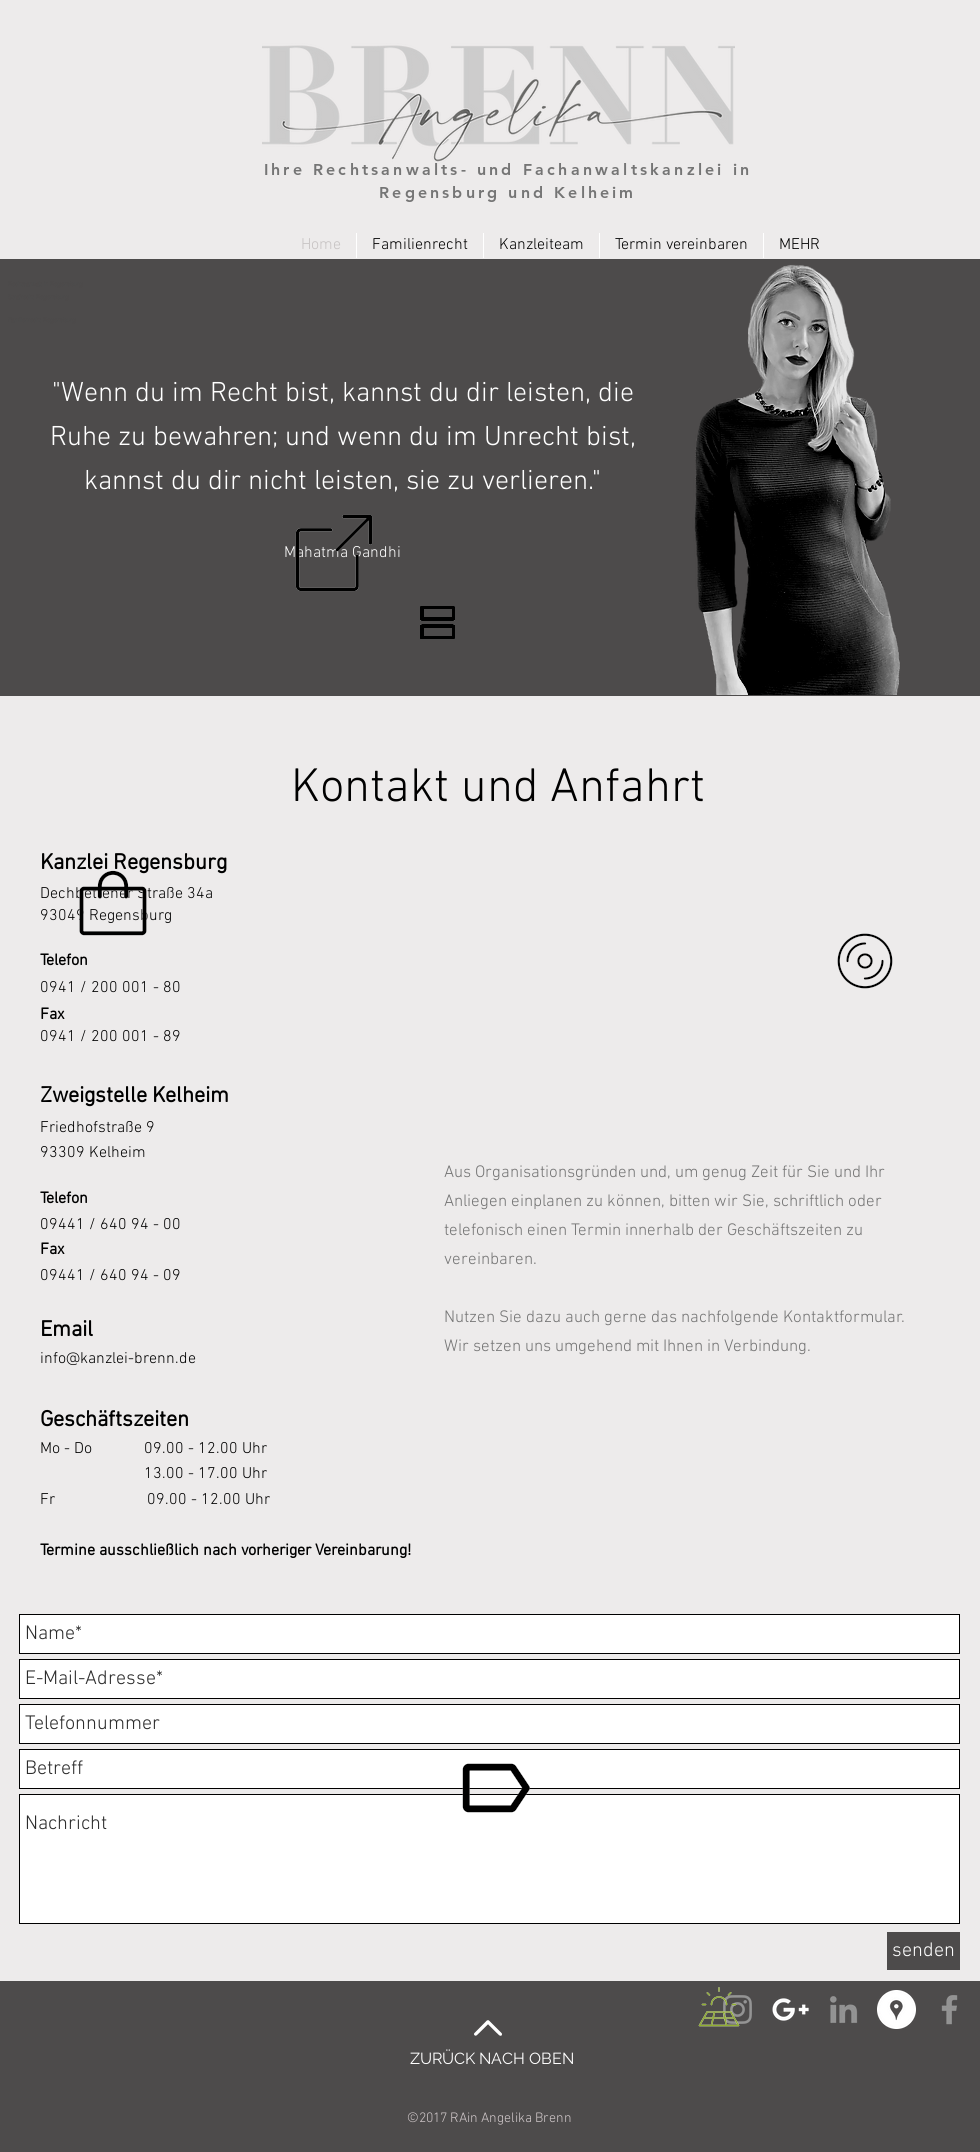  I want to click on view agenda or schedule items, so click(438, 622).